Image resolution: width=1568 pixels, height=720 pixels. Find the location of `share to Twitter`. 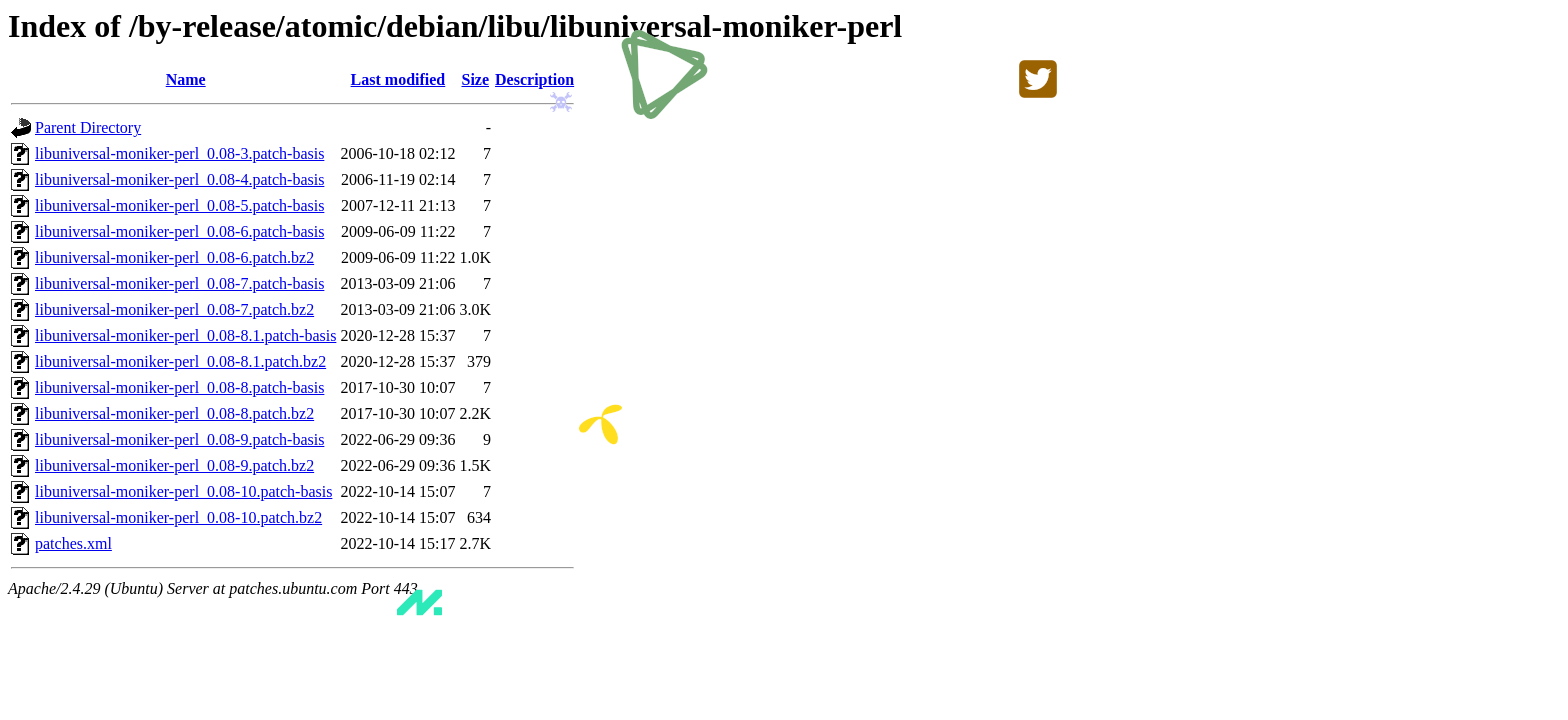

share to Twitter is located at coordinates (1038, 79).